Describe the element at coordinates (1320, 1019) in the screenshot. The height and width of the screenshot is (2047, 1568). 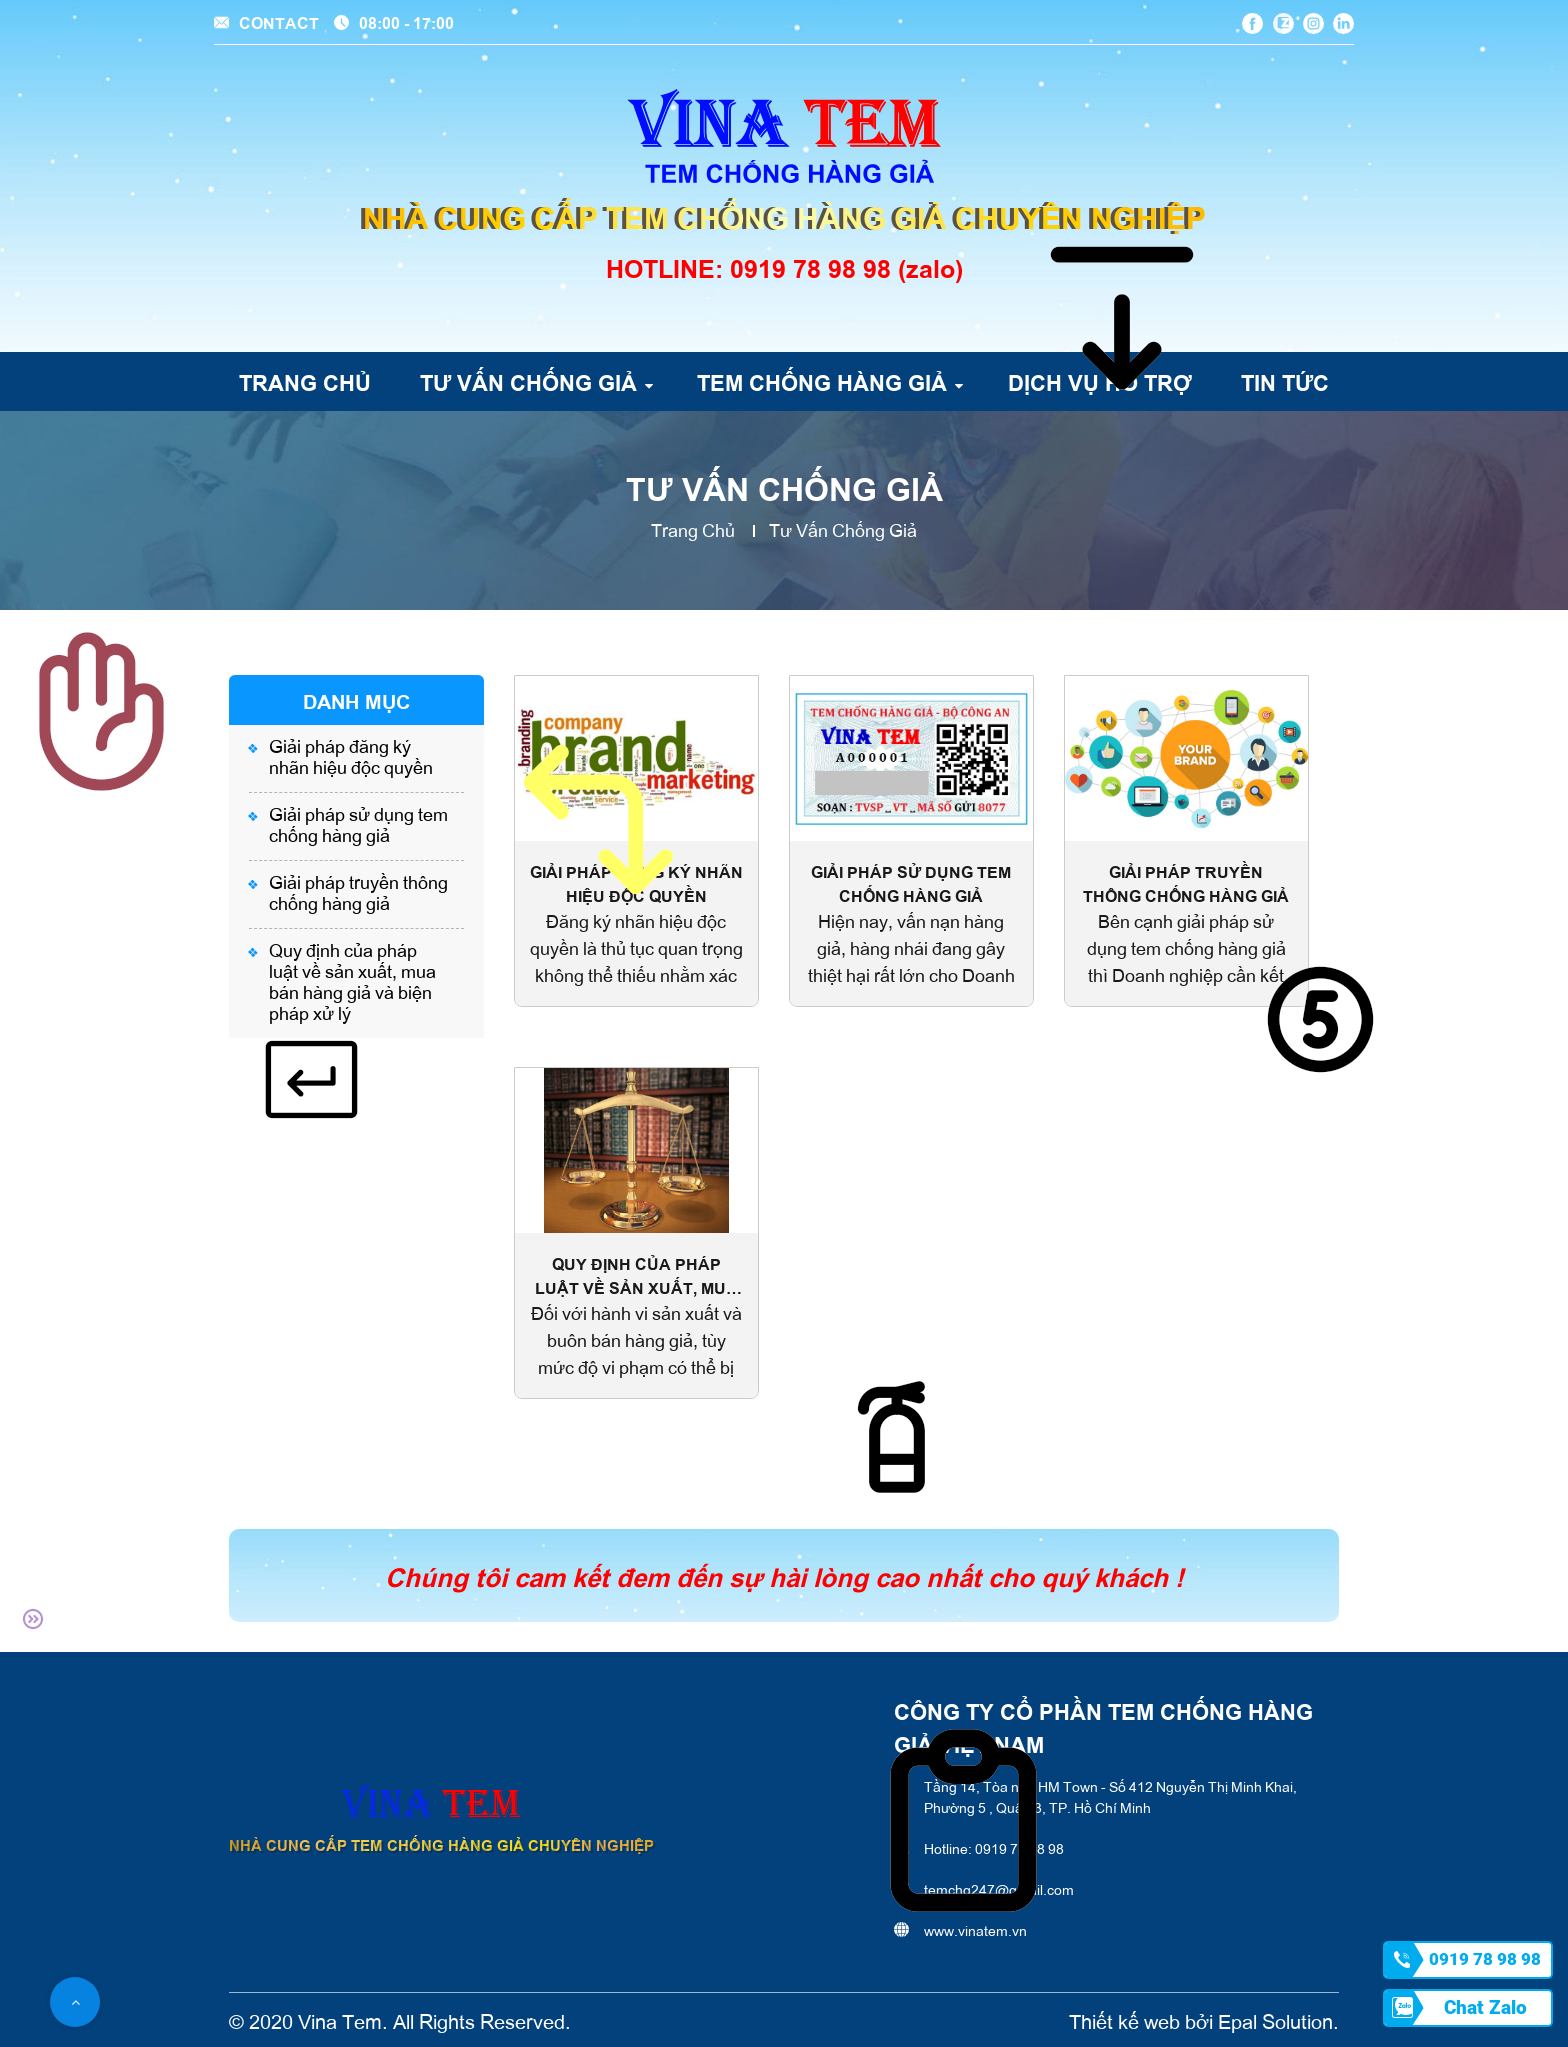
I see `indicates step five in a numbered sequence` at that location.